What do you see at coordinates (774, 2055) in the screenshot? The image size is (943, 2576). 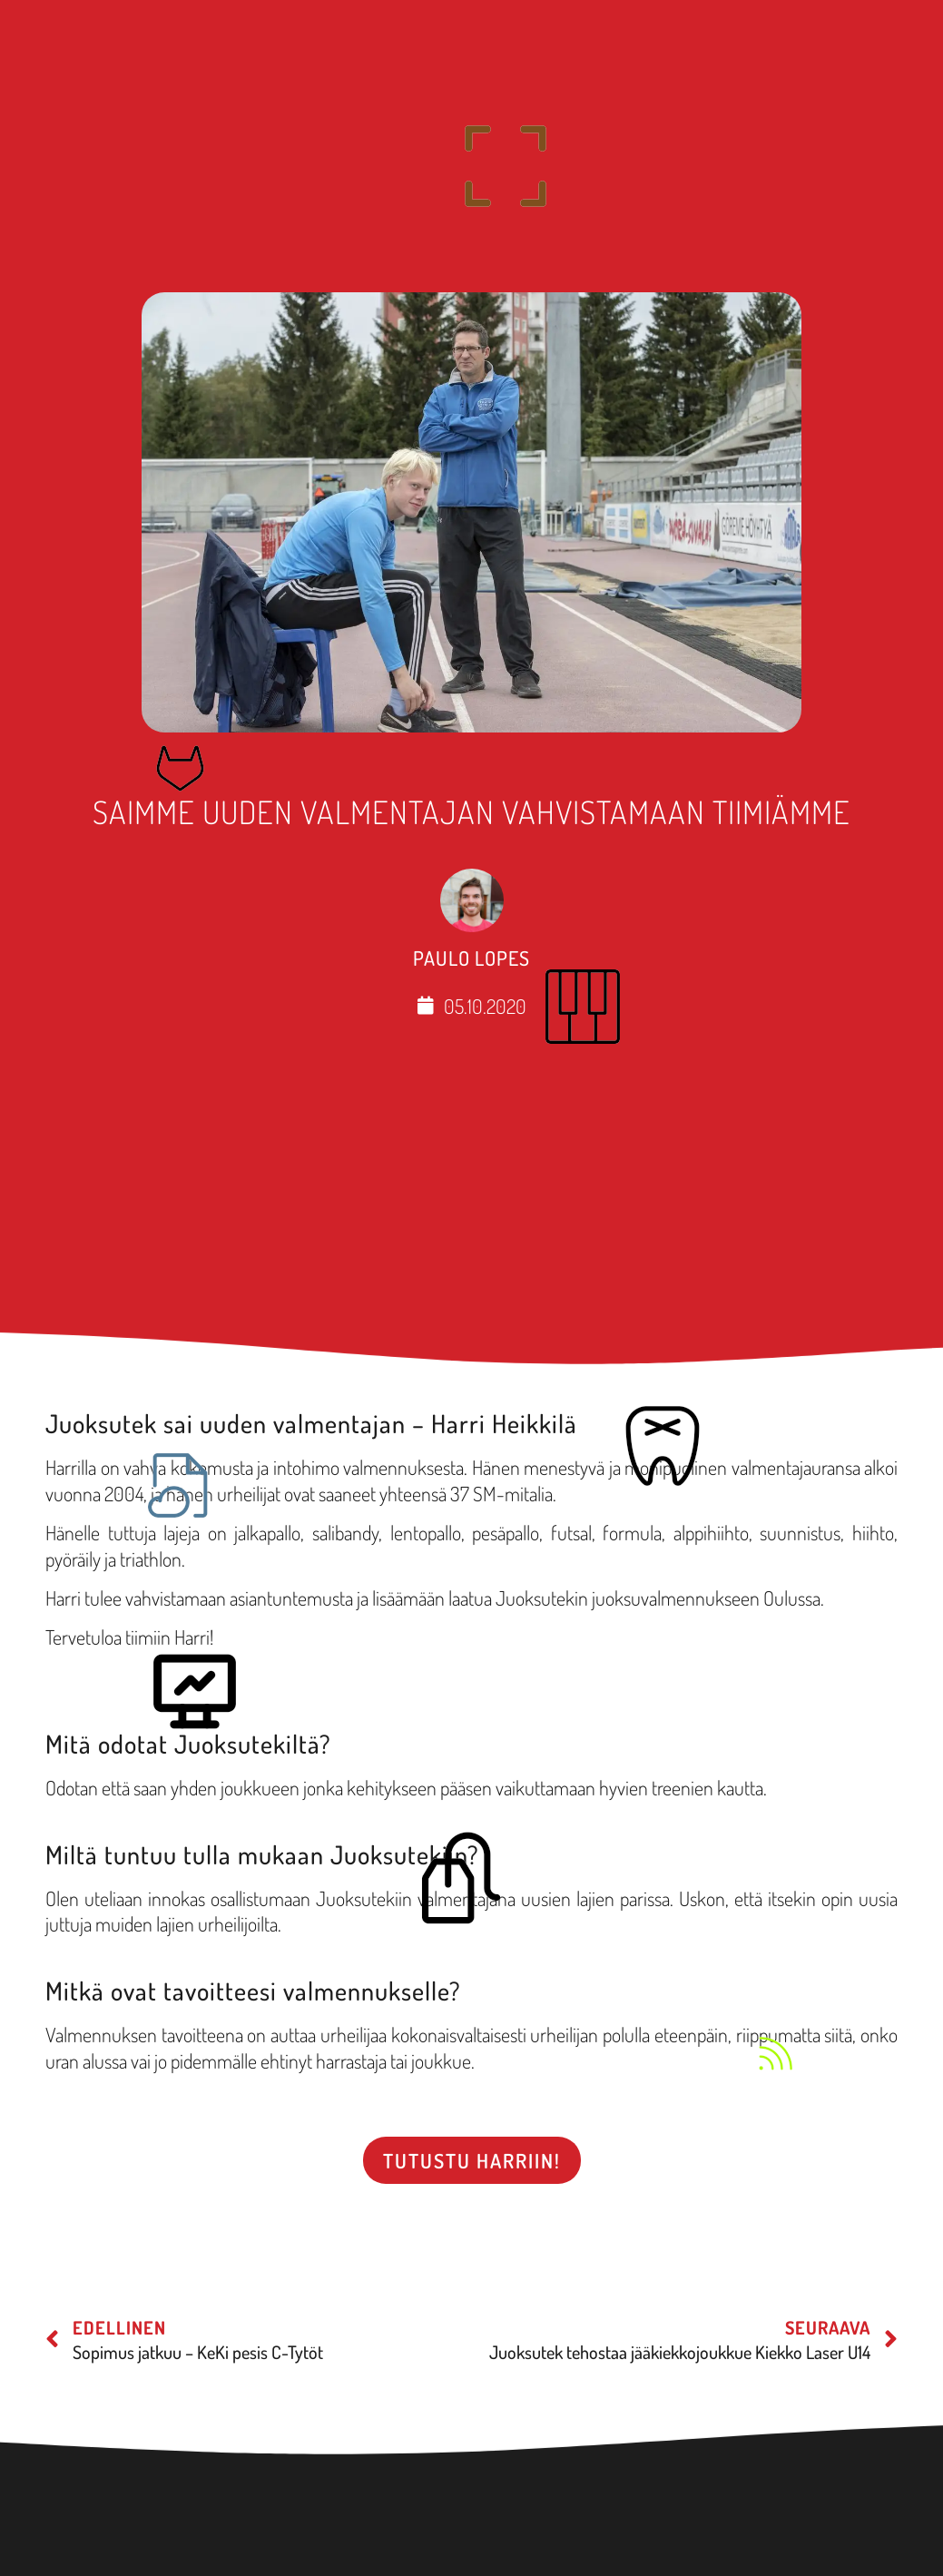 I see `subscribe to RSS feed` at bounding box center [774, 2055].